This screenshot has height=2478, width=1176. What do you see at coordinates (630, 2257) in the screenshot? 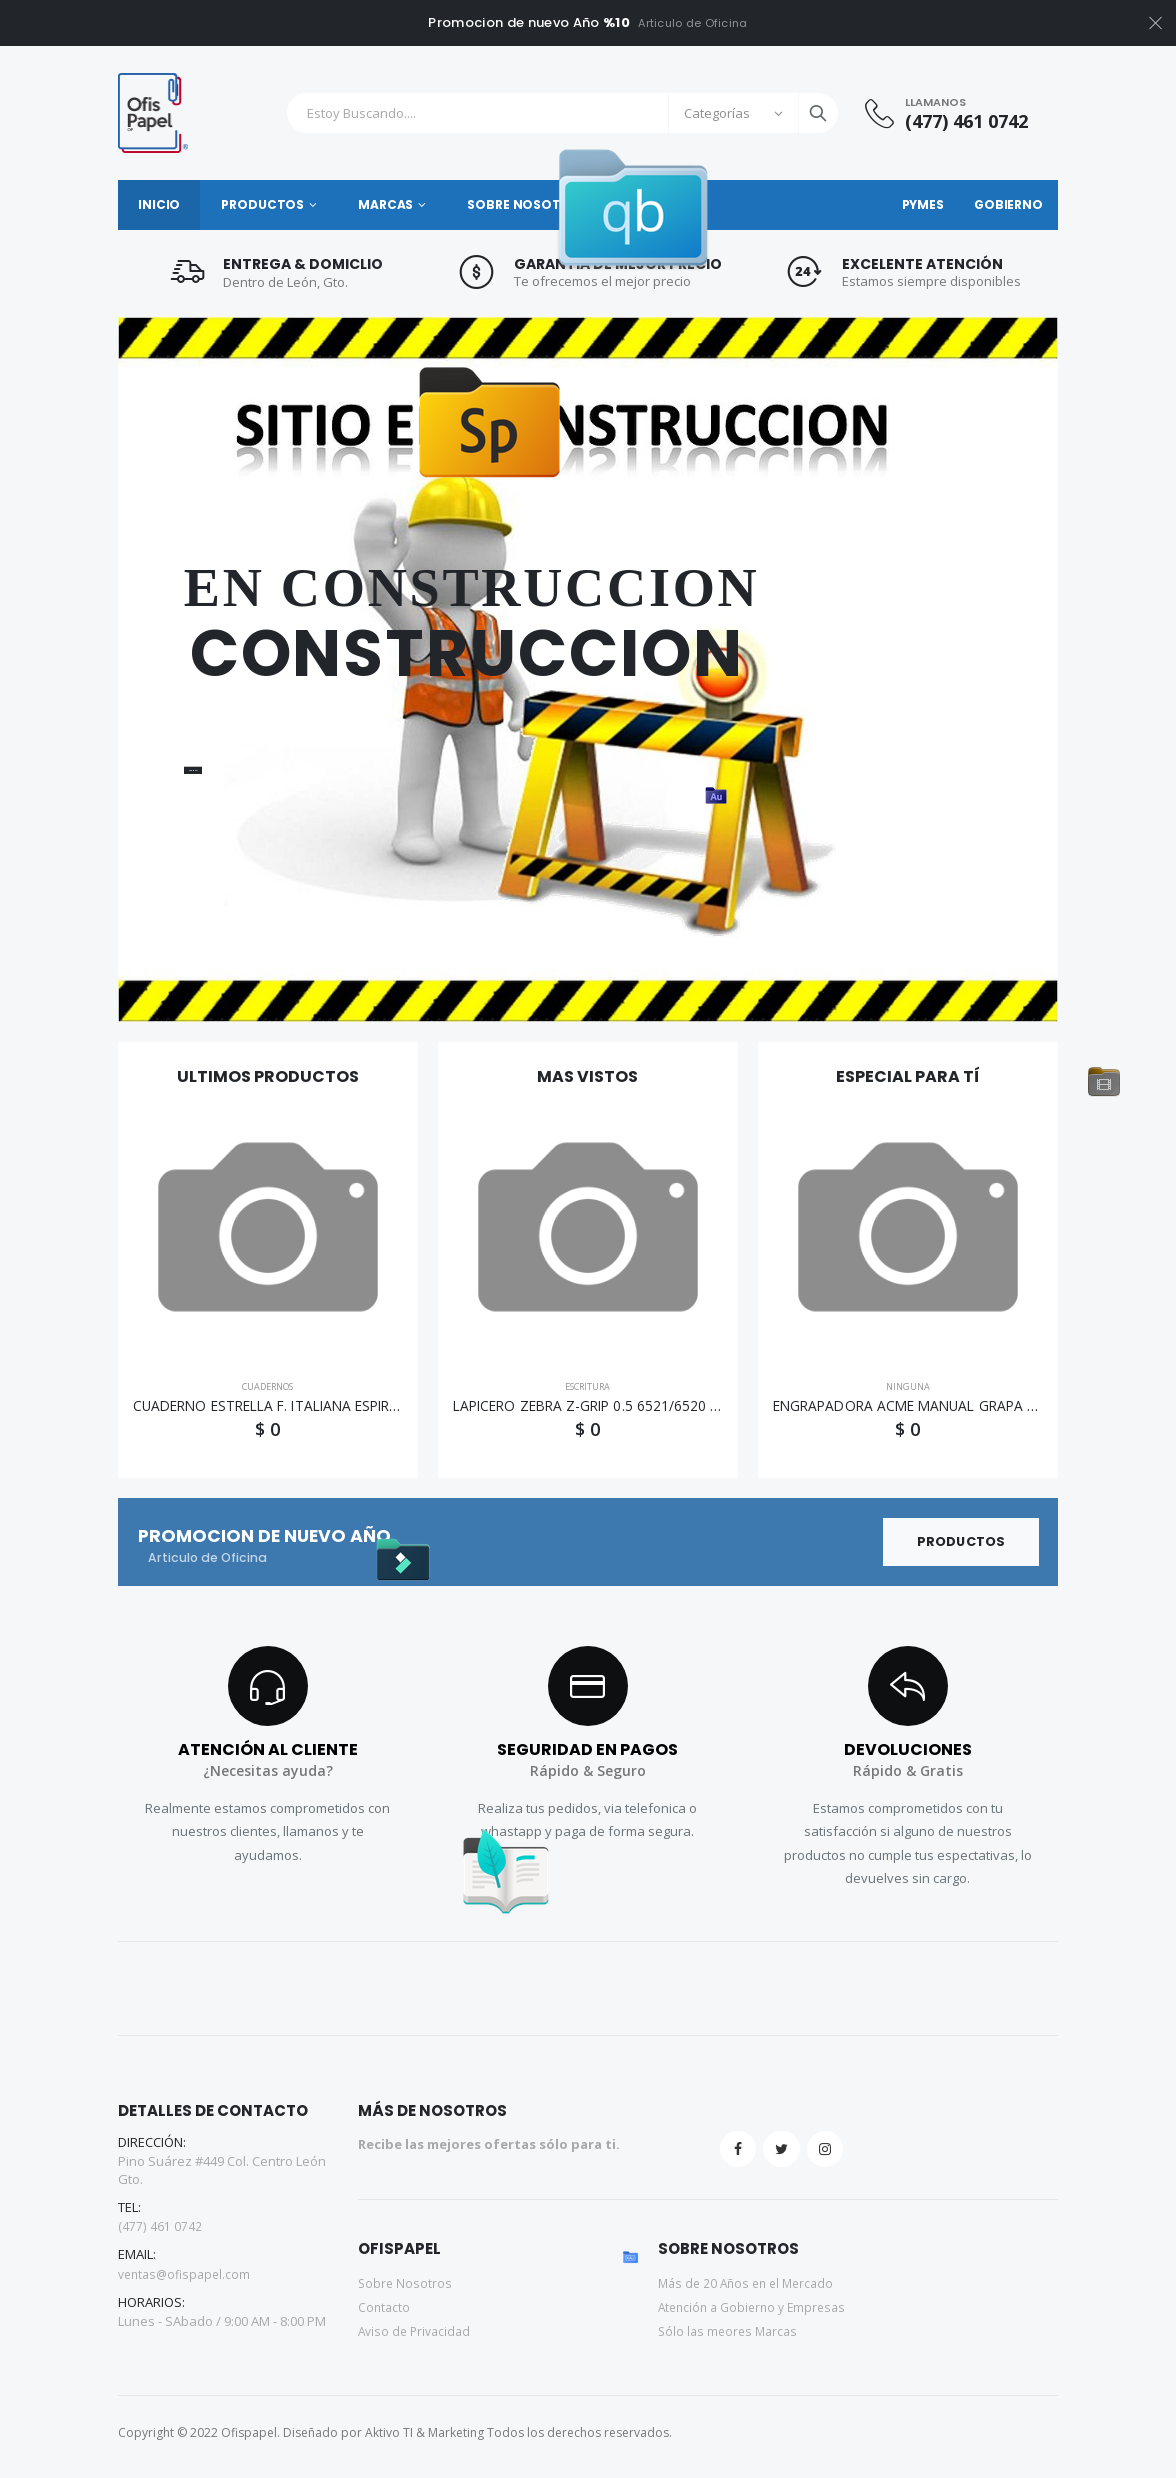
I see `folder containing kali linux files or tools` at bounding box center [630, 2257].